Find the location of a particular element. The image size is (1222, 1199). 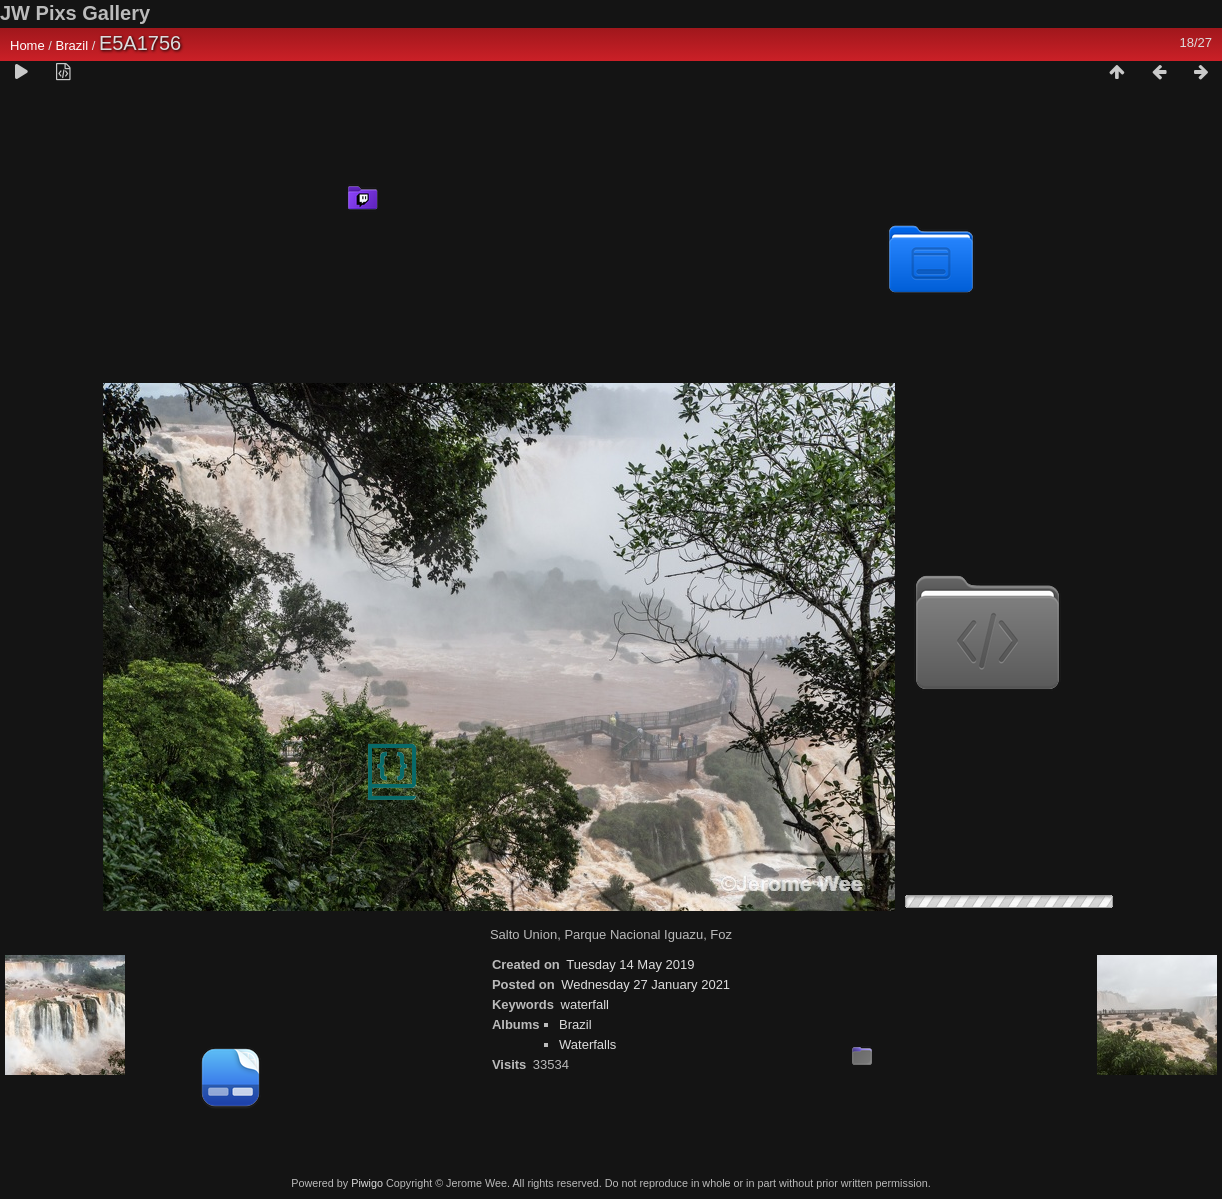

open folder containing Twitch-related files is located at coordinates (362, 198).